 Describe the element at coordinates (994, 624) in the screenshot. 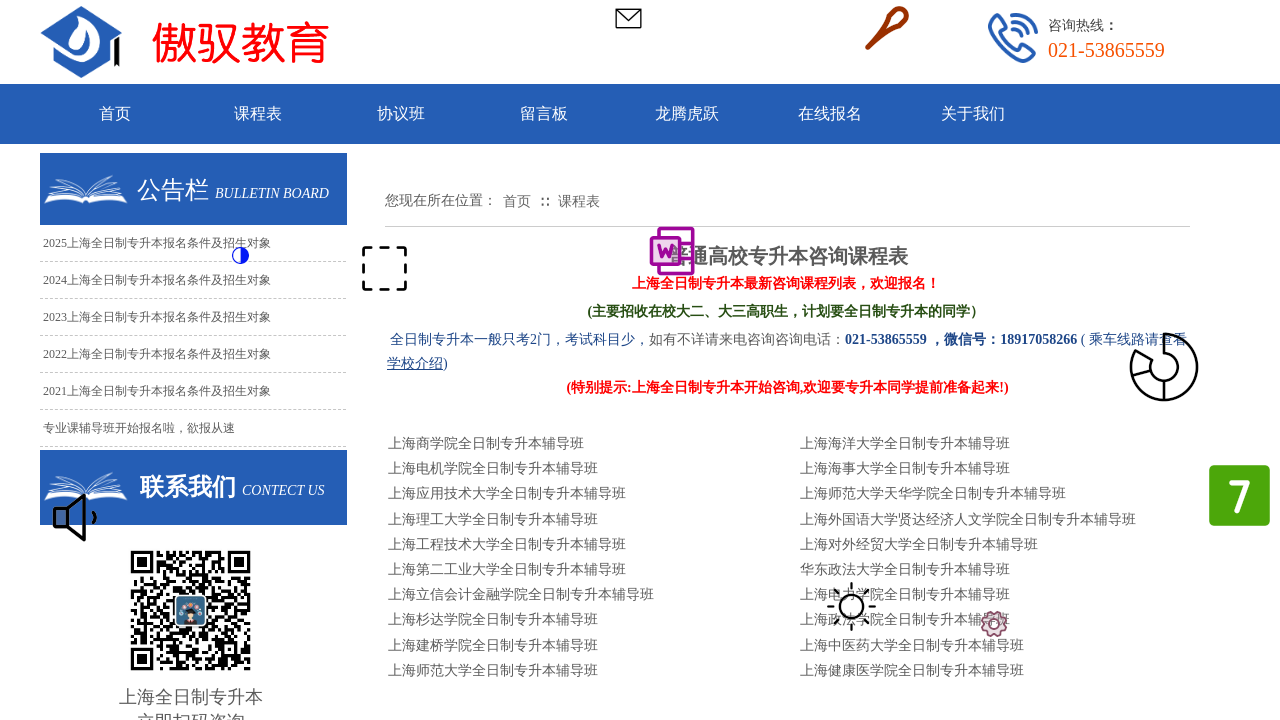

I see `access settings or preferences` at that location.